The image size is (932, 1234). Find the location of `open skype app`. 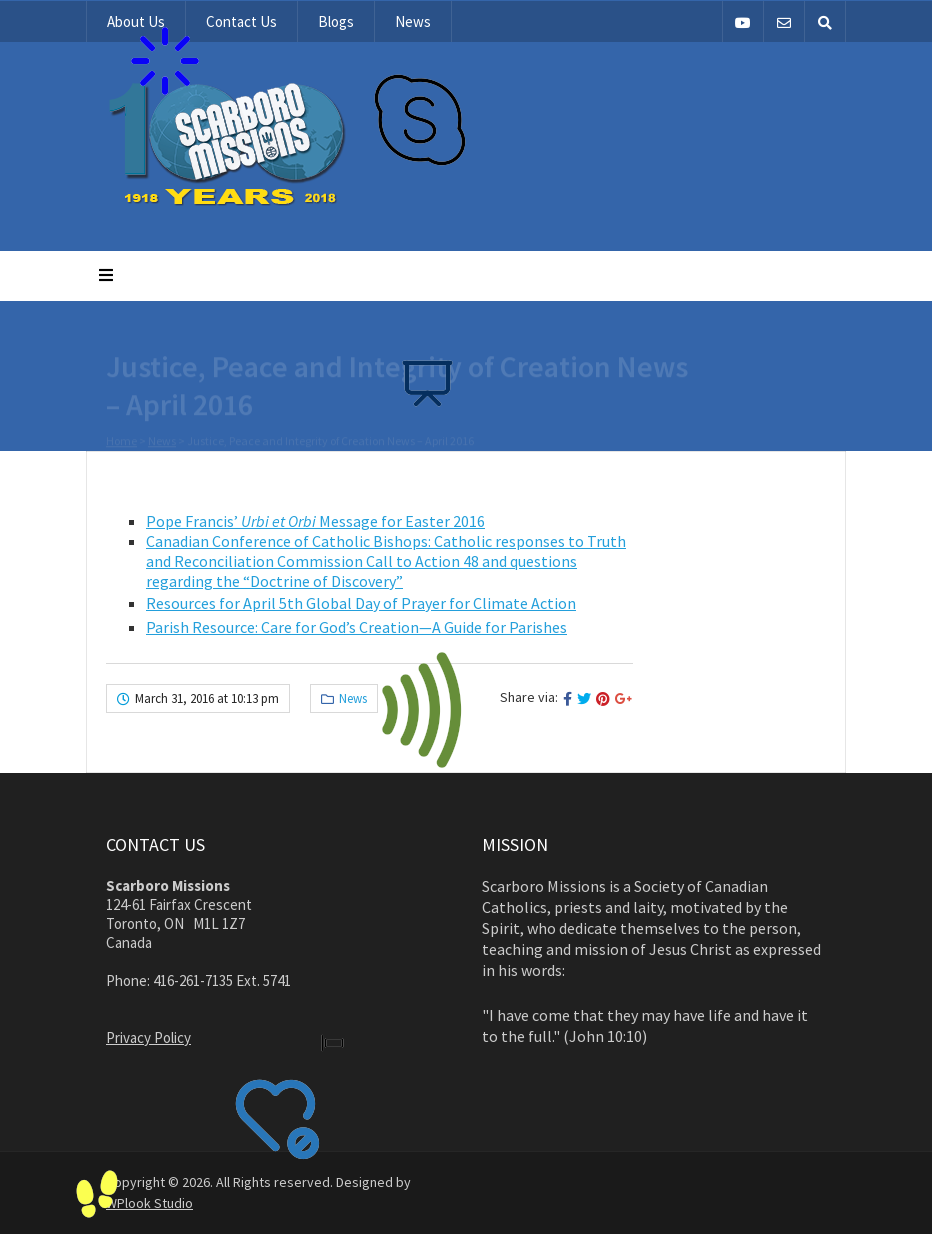

open skype app is located at coordinates (420, 120).